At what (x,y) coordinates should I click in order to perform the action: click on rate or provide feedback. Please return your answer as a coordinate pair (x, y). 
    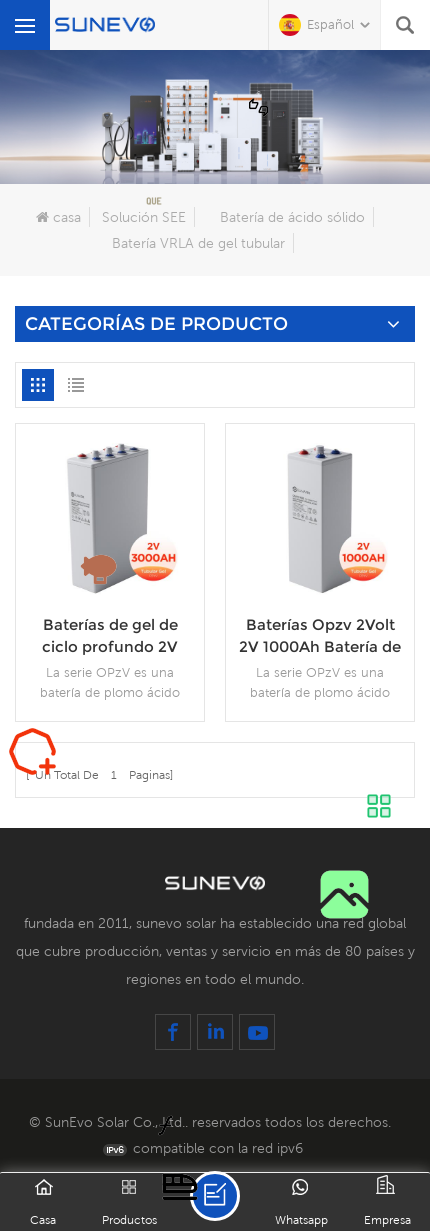
    Looking at the image, I should click on (258, 107).